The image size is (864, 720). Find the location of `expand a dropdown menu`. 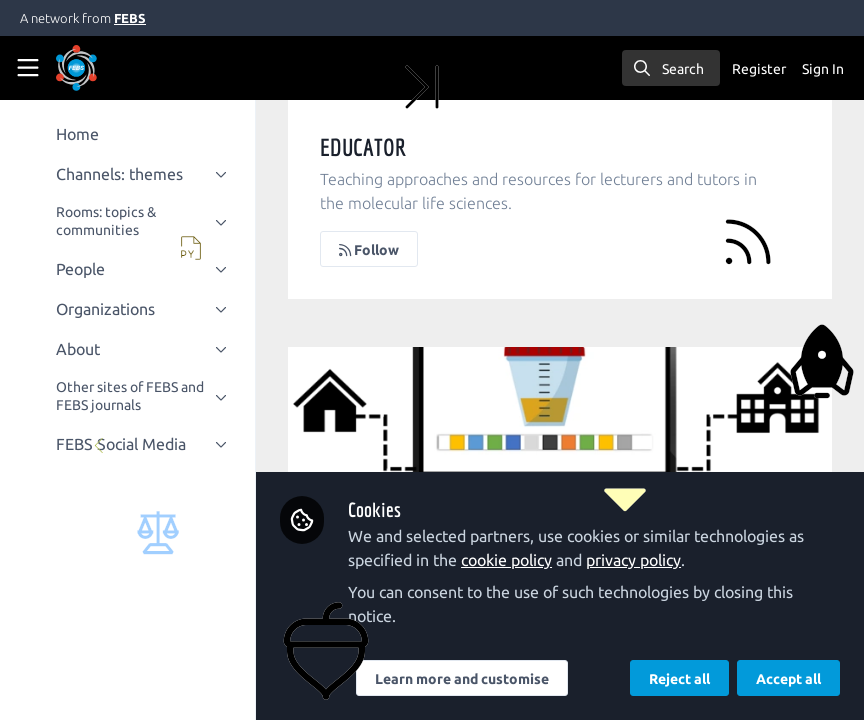

expand a dropdown menu is located at coordinates (625, 498).